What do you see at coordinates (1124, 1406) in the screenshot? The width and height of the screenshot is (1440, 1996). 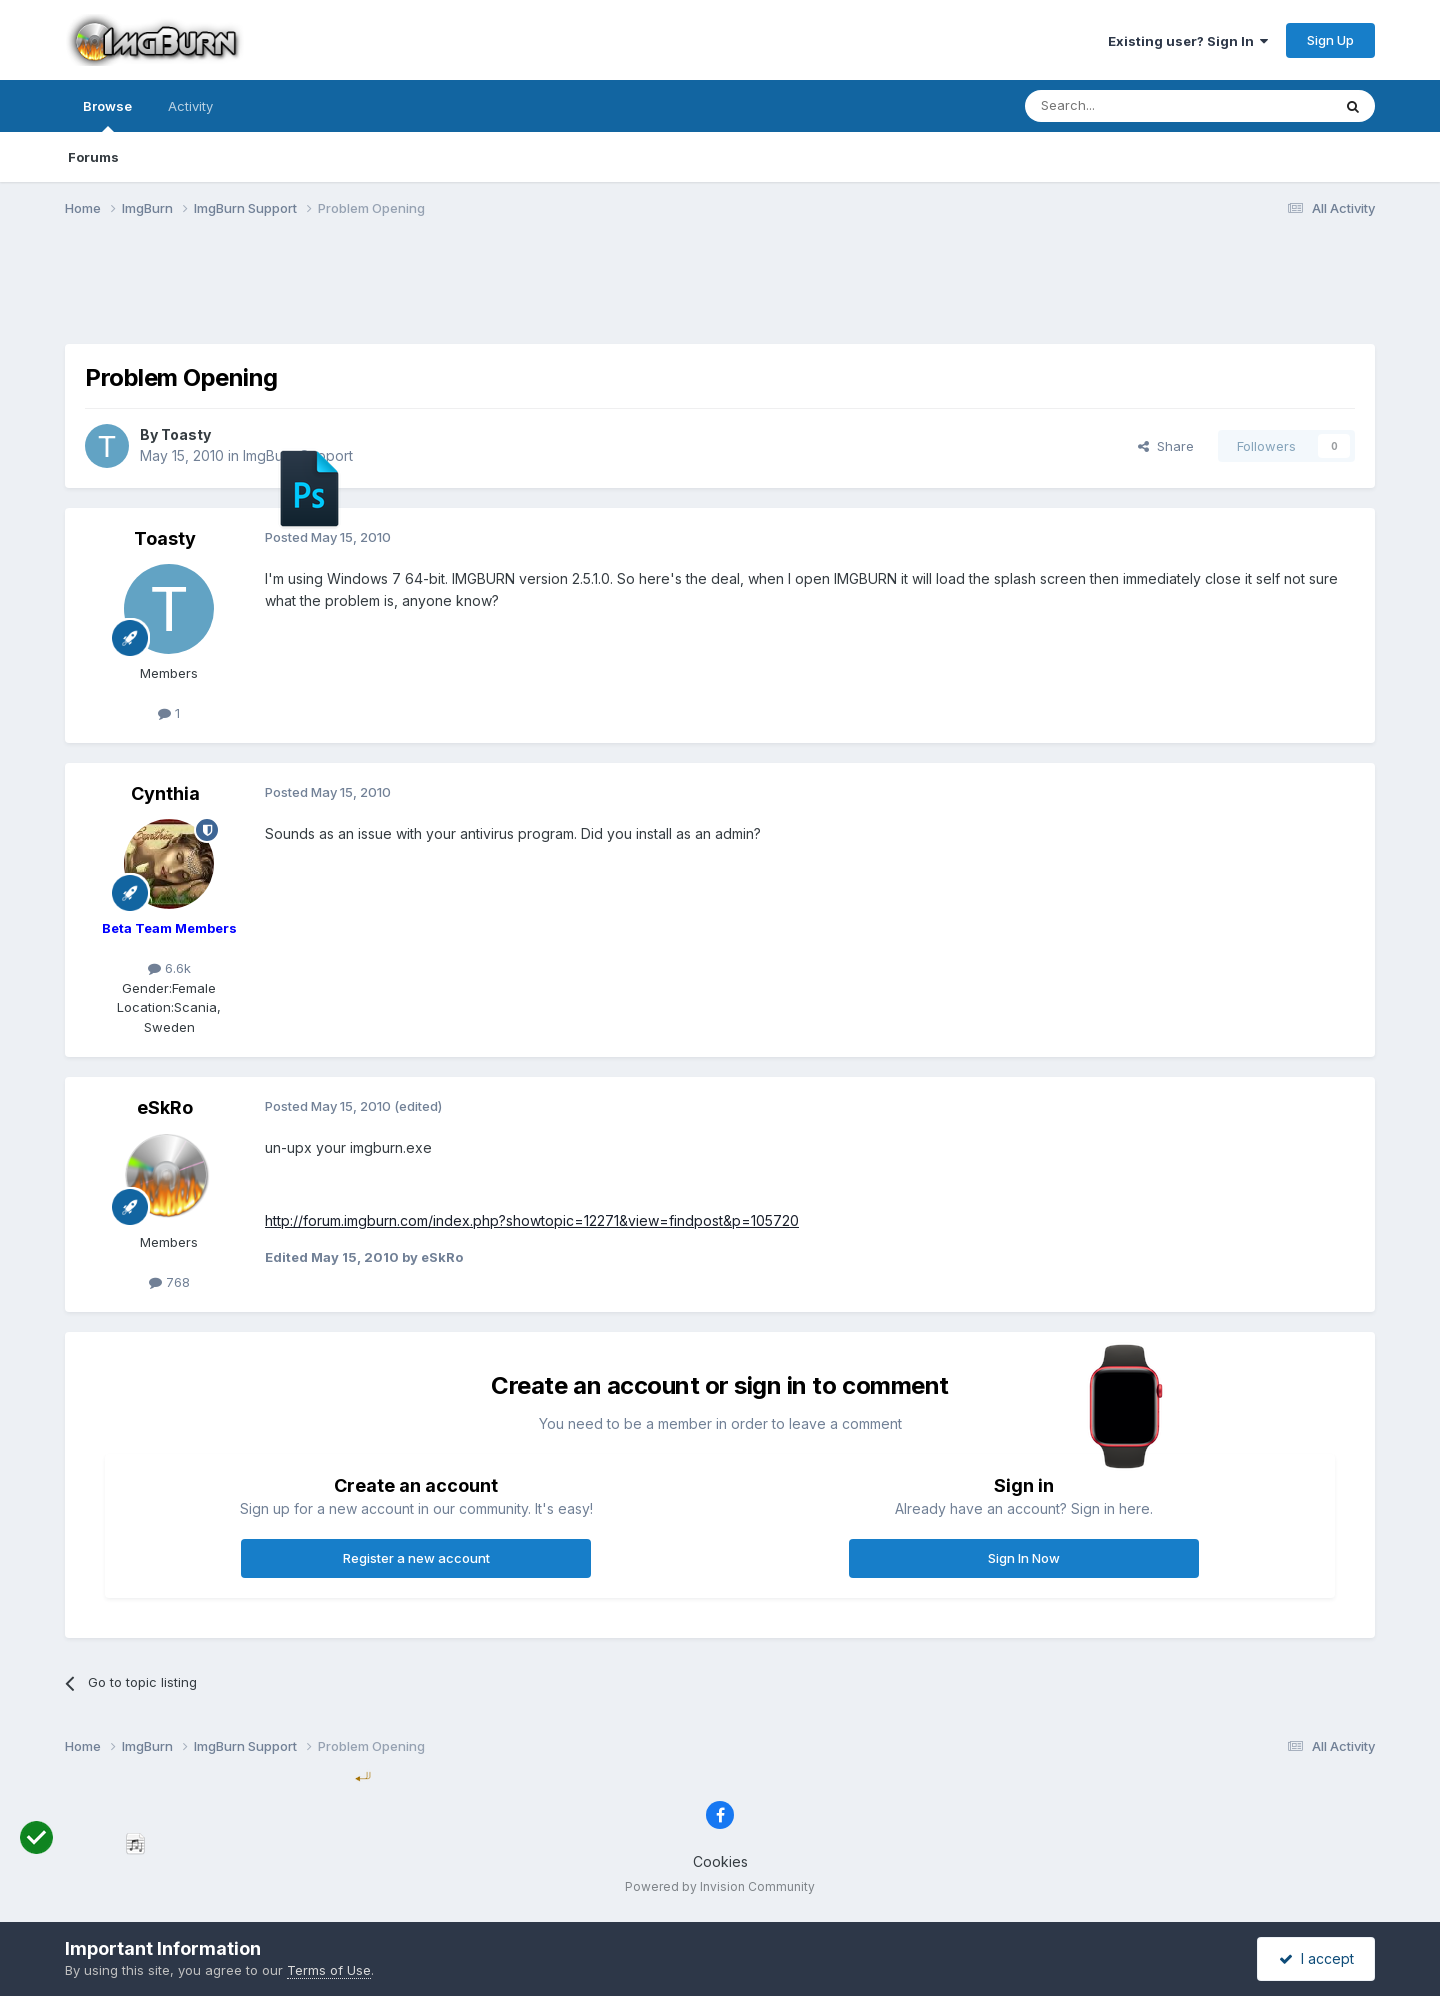 I see `apple watch series 6 with red case` at bounding box center [1124, 1406].